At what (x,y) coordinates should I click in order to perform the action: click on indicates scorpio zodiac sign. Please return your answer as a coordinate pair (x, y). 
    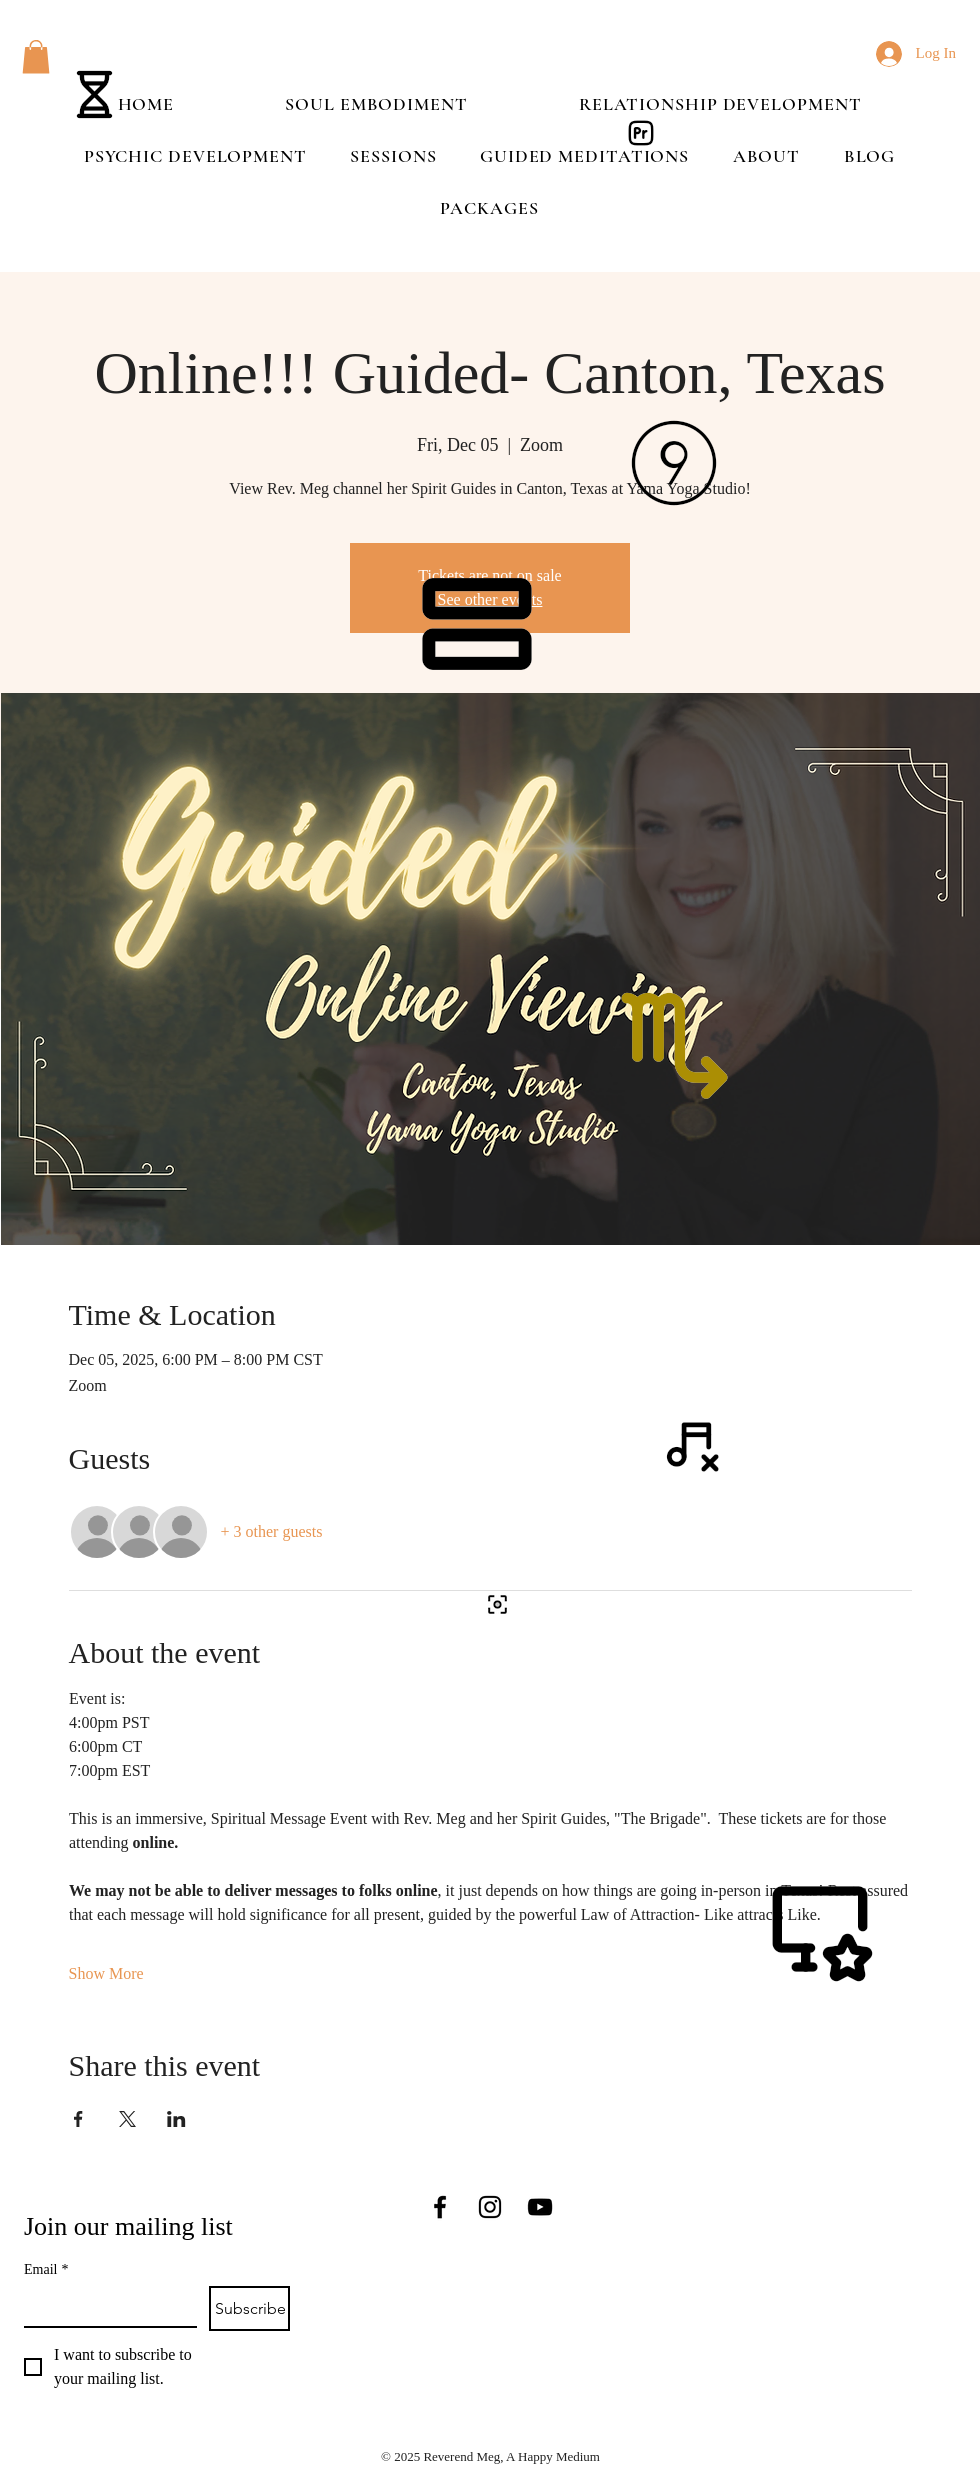
    Looking at the image, I should click on (674, 1040).